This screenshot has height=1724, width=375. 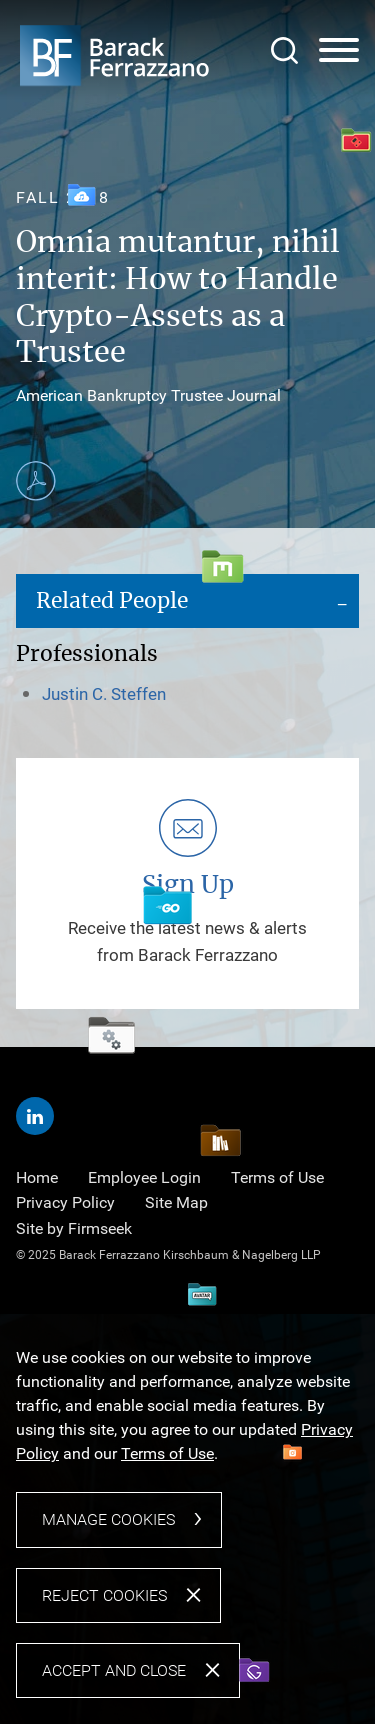 What do you see at coordinates (81, 195) in the screenshot?
I see `open folder containing downloaded youtube audio files` at bounding box center [81, 195].